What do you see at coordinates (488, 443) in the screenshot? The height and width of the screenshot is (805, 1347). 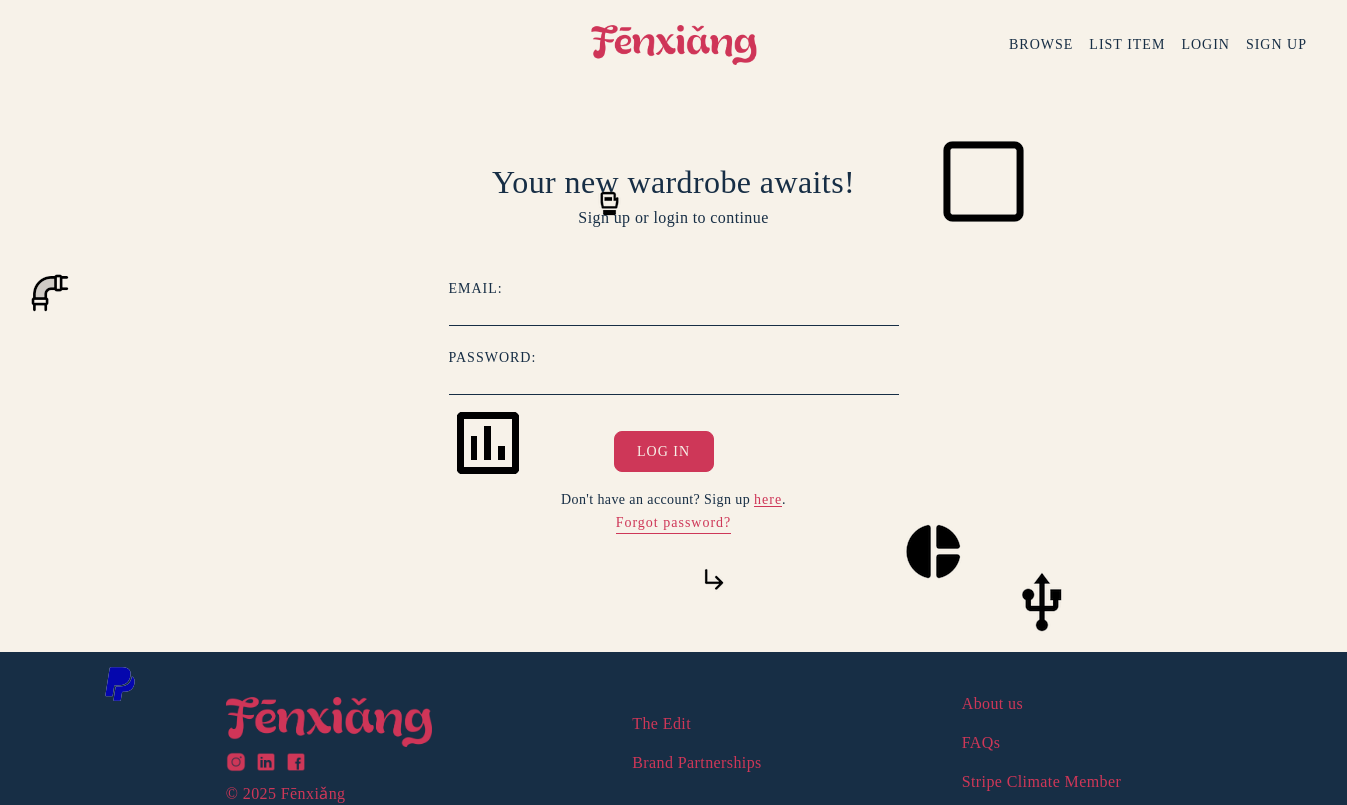 I see `insert a chart or graph into the document` at bounding box center [488, 443].